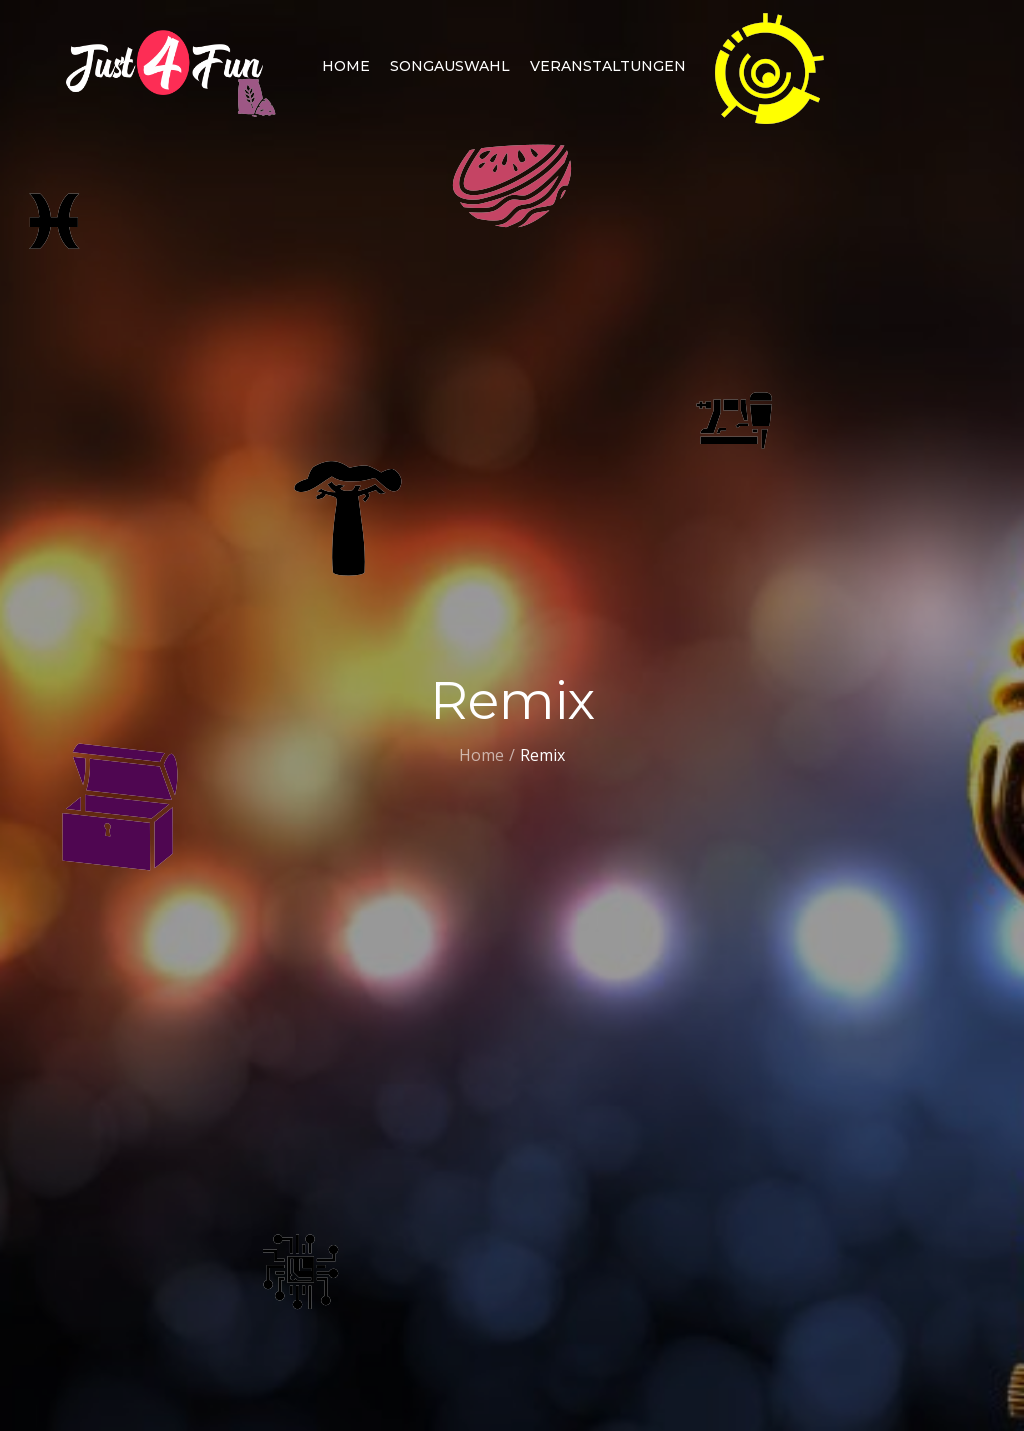 This screenshot has height=1431, width=1024. I want to click on indicates grain or wheat ingredient, so click(256, 97).